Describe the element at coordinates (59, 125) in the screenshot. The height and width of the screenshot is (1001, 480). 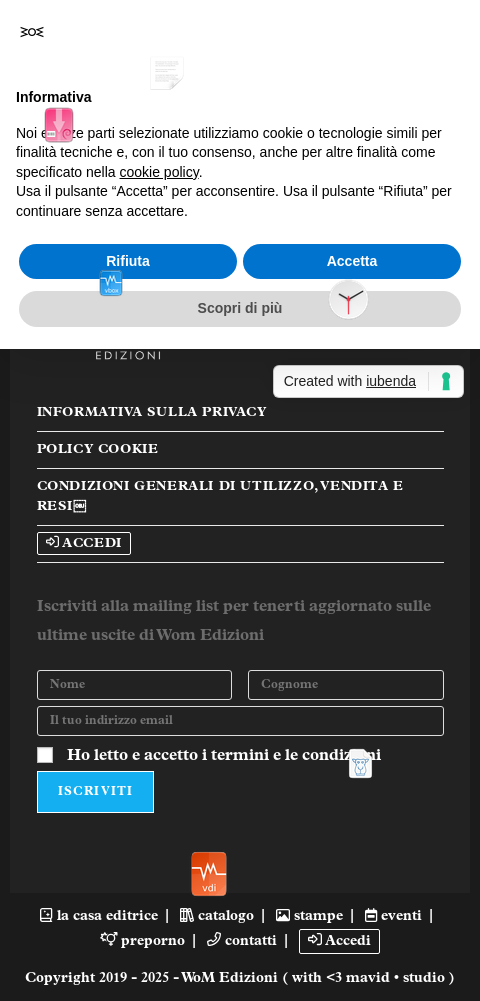
I see `open synaptic package manager` at that location.